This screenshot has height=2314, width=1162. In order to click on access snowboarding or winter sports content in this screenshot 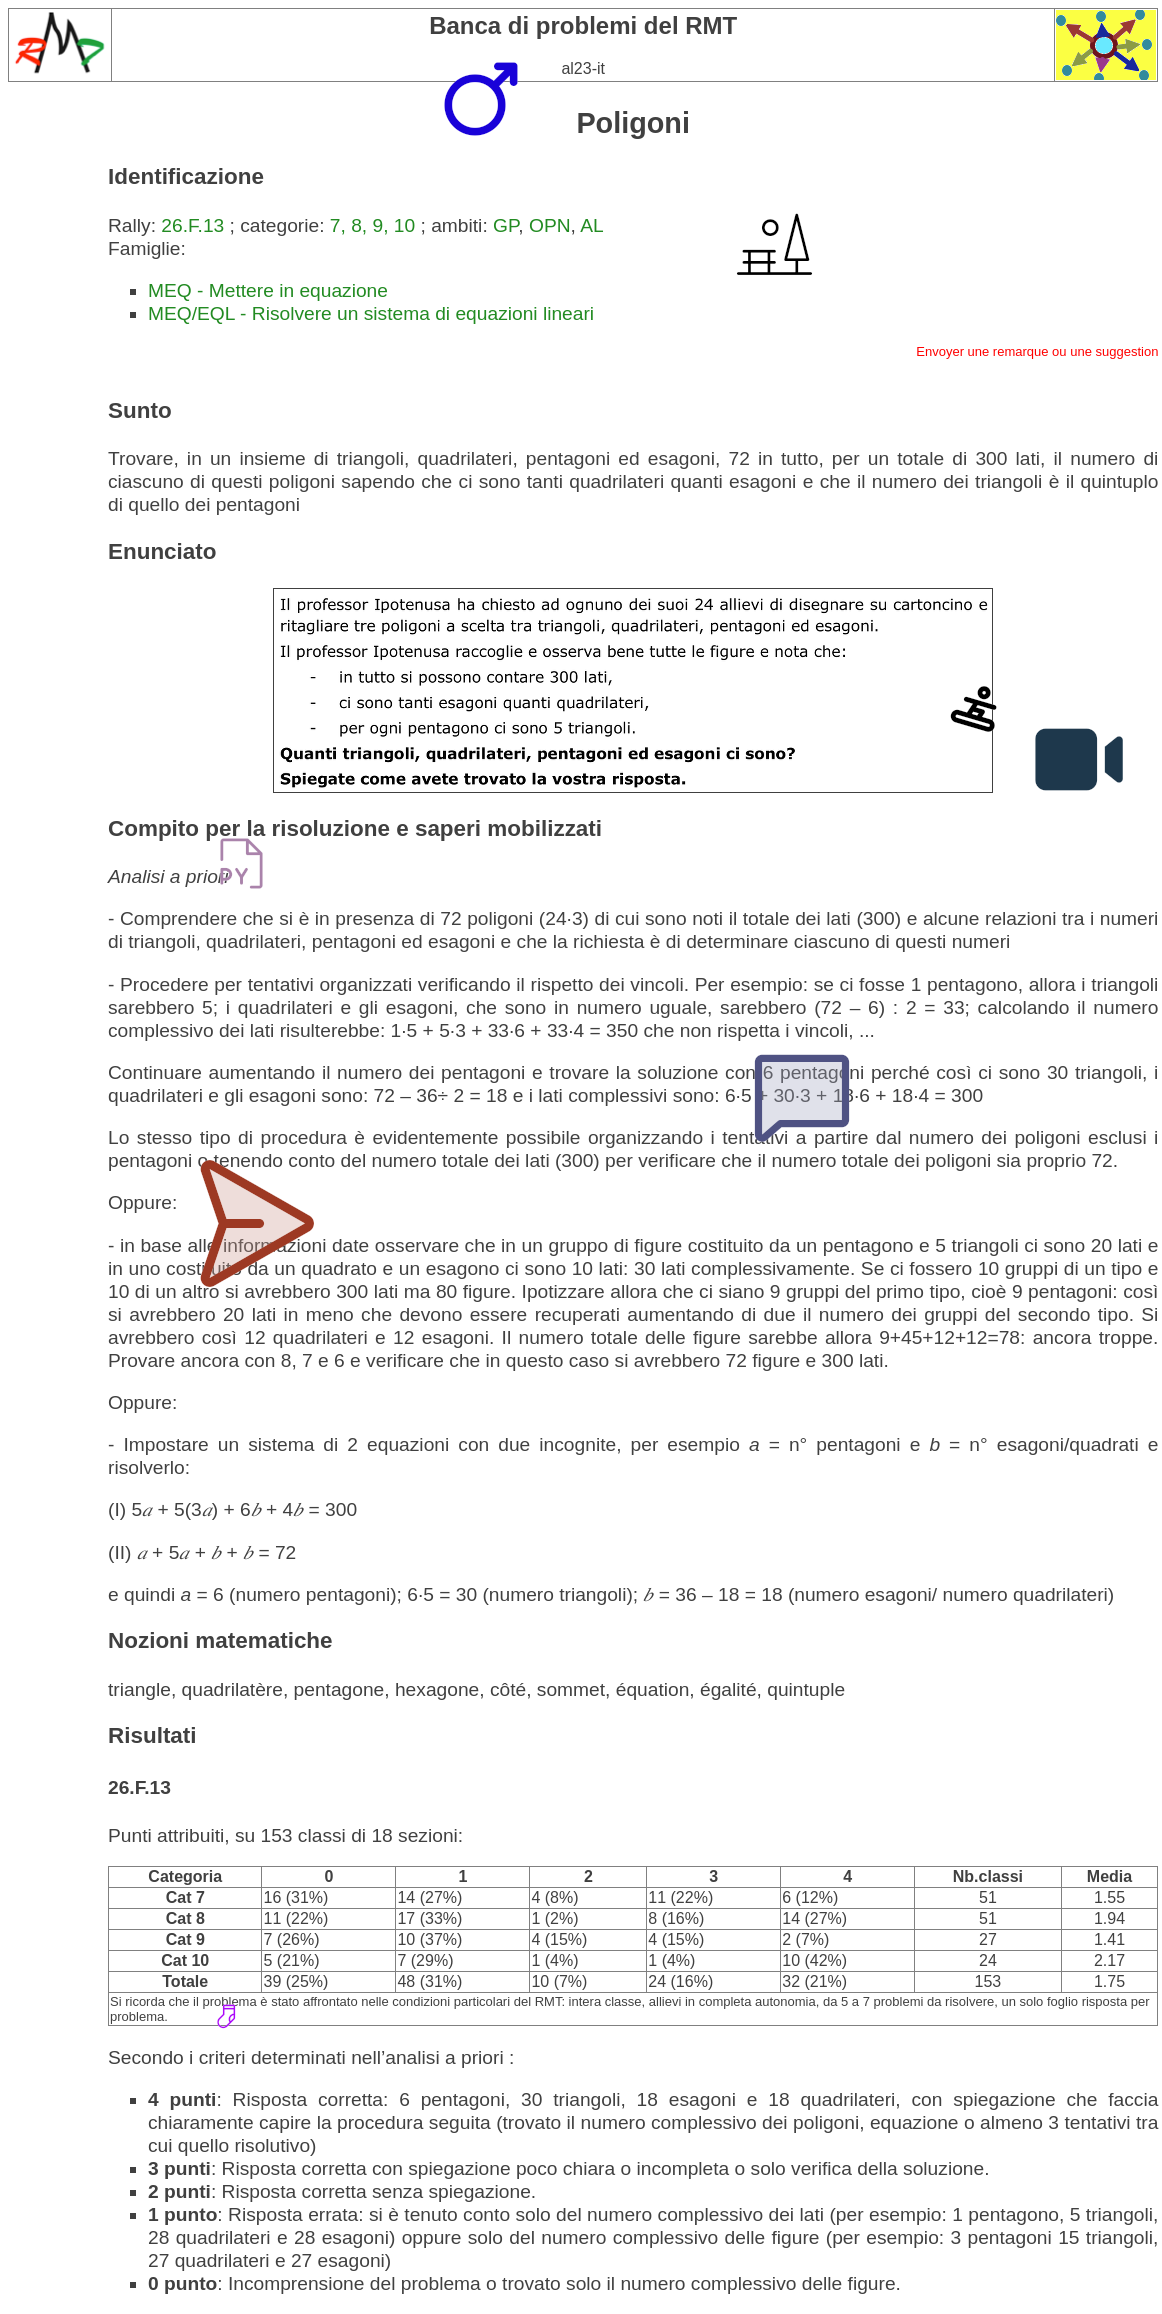, I will do `click(976, 709)`.